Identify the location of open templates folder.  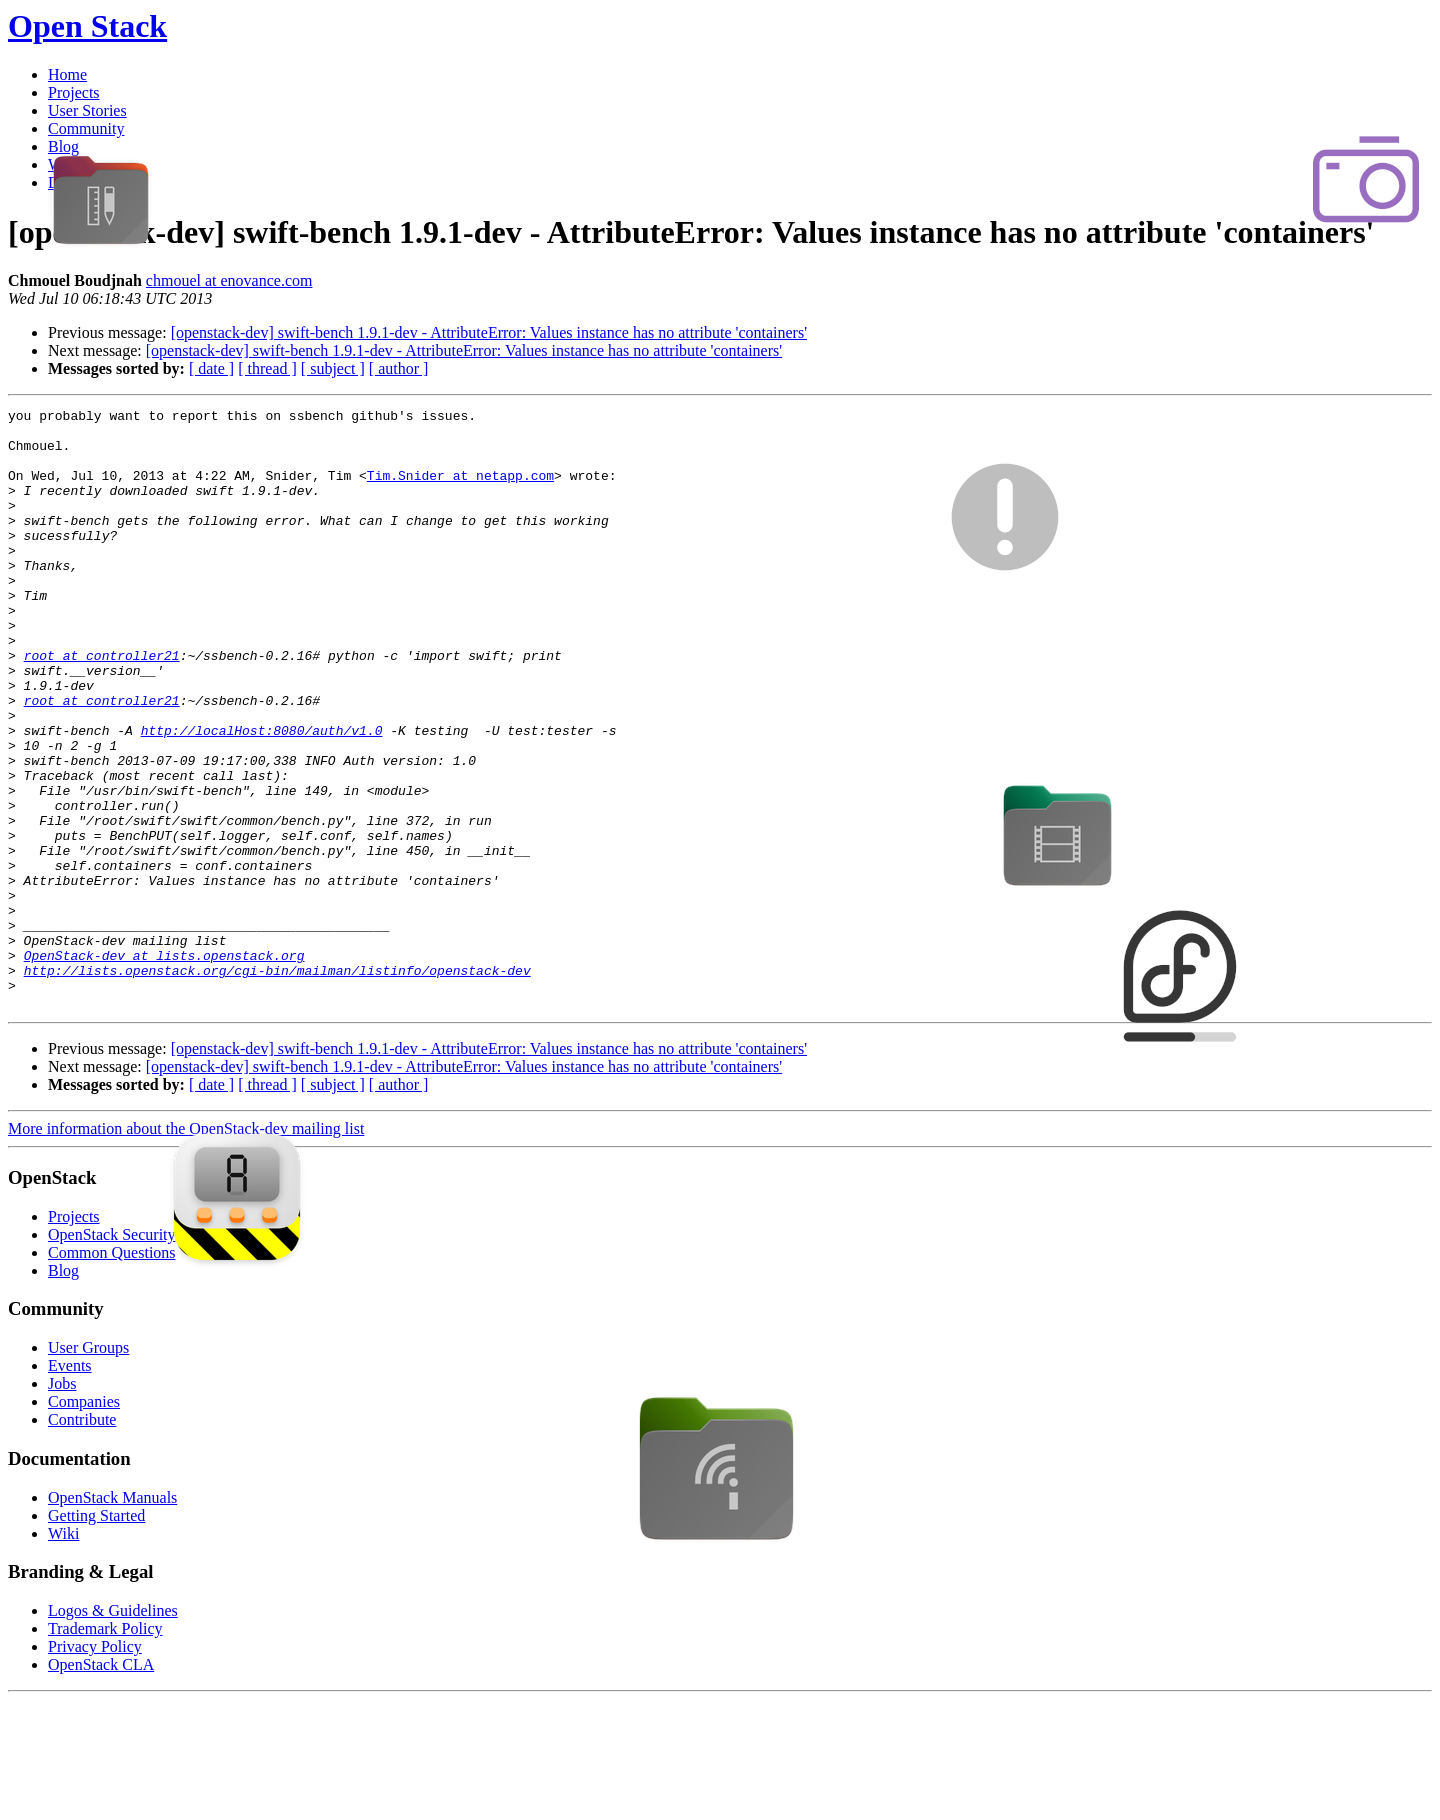
(101, 200).